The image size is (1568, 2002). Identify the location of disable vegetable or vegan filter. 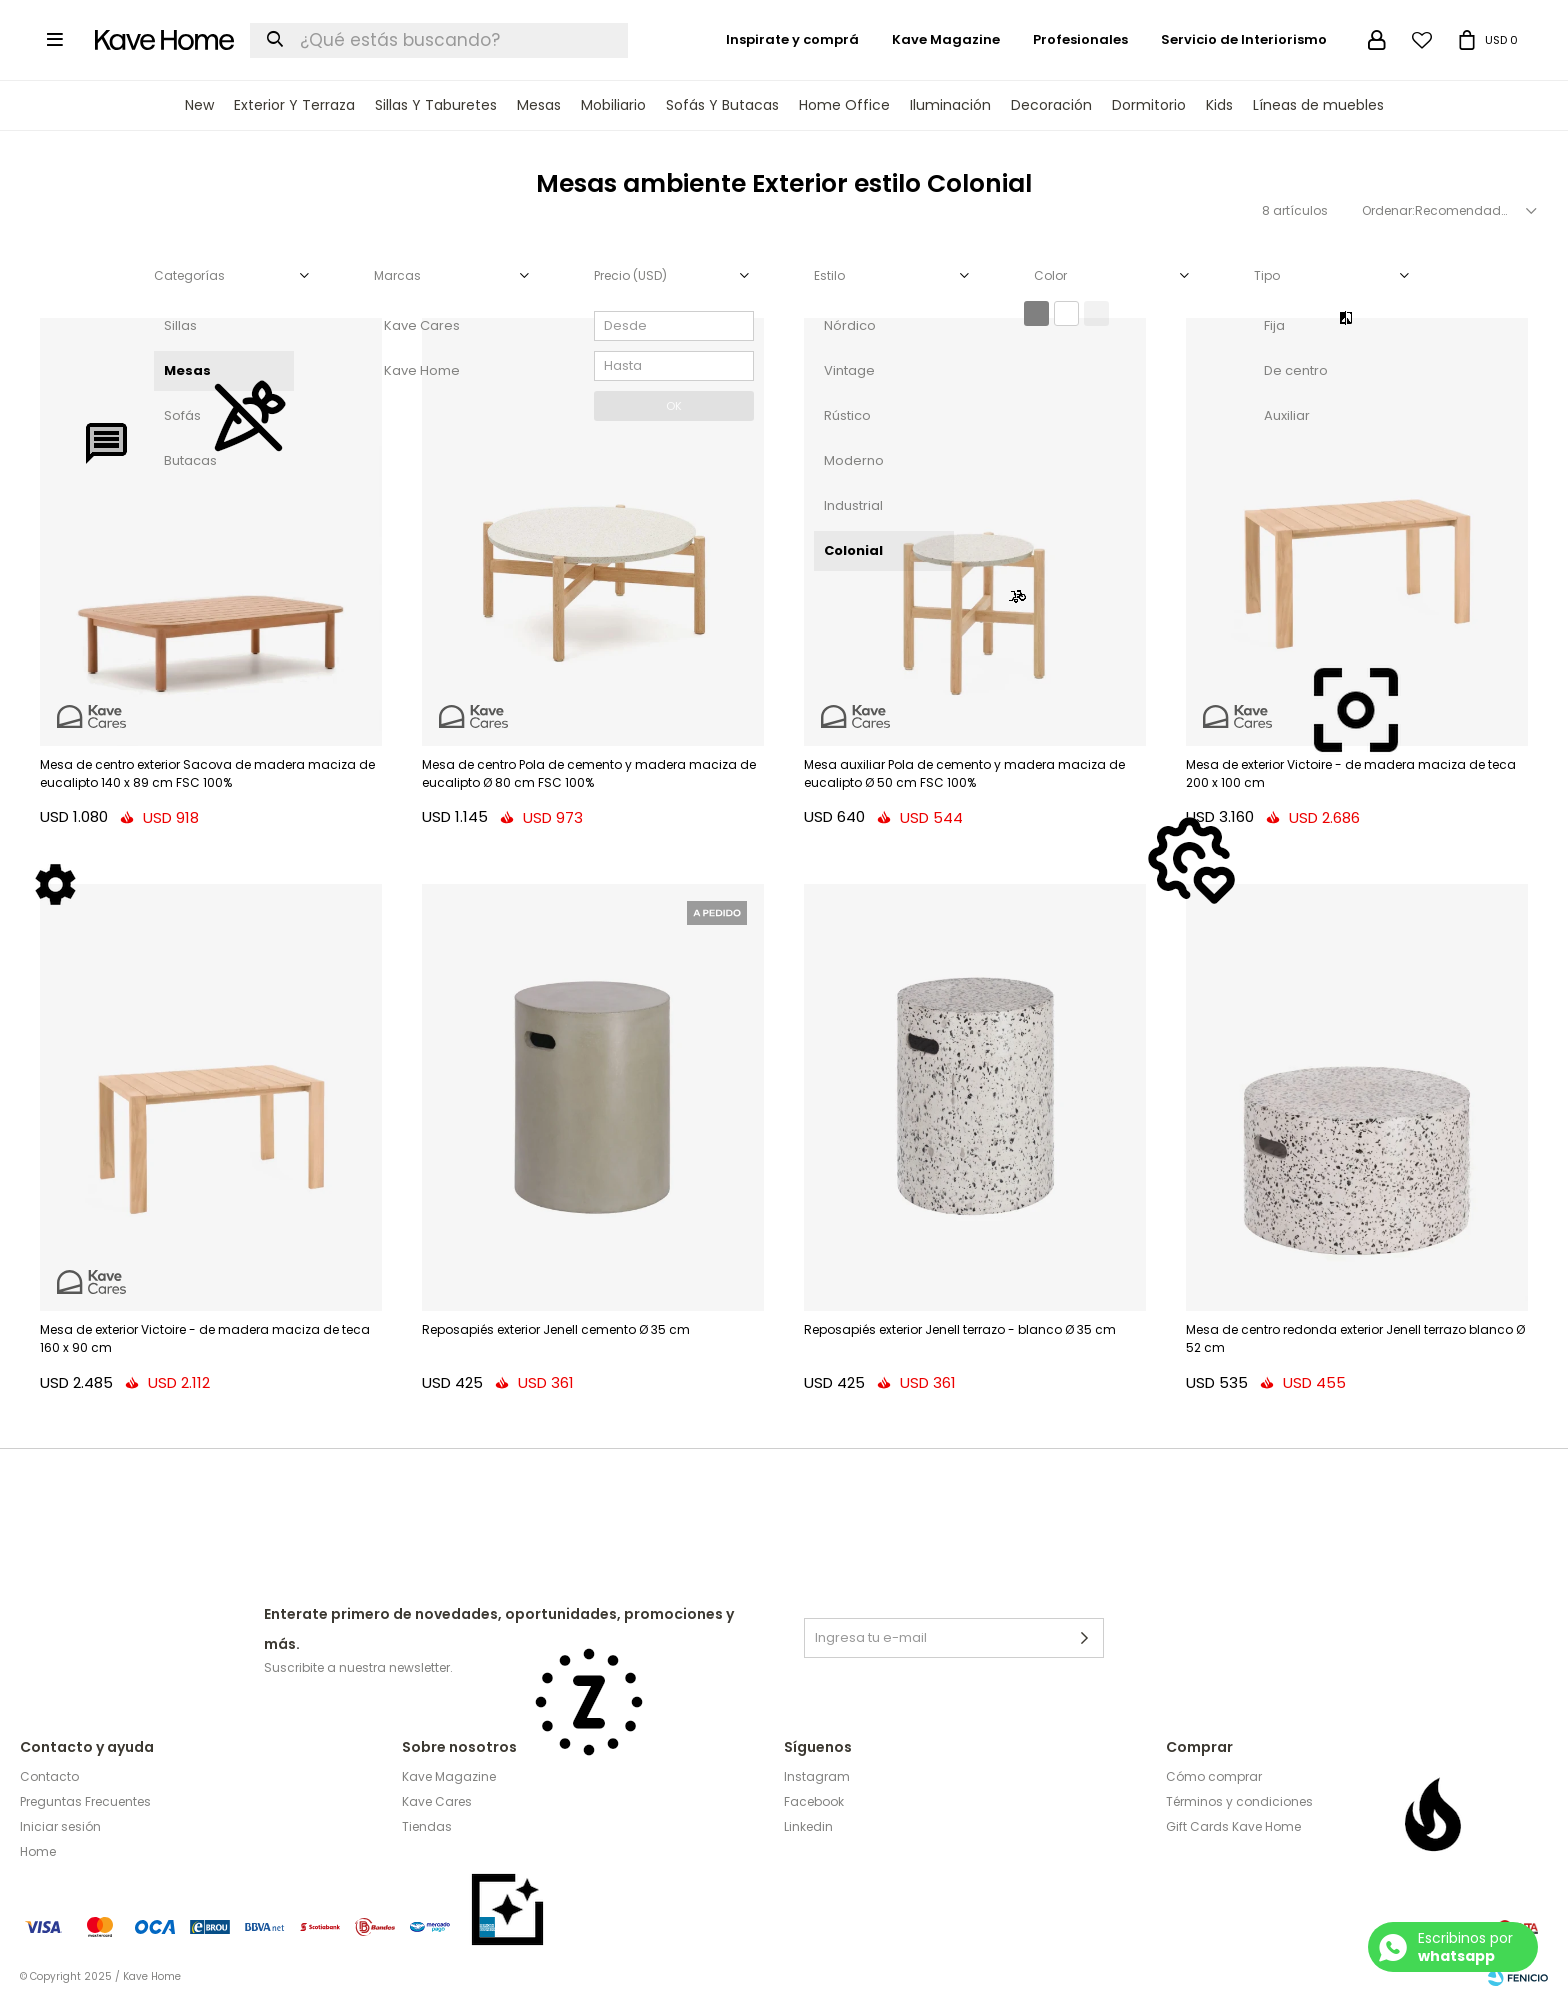
(248, 417).